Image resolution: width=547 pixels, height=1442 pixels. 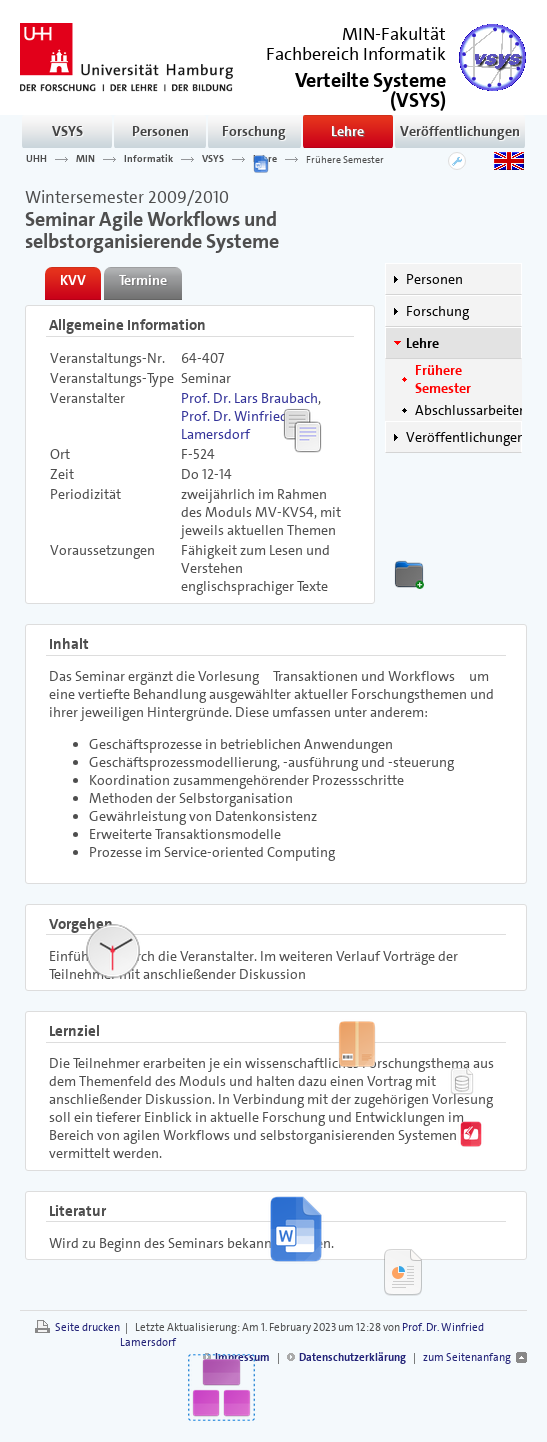 I want to click on an eps vector file type indicator, so click(x=471, y=1134).